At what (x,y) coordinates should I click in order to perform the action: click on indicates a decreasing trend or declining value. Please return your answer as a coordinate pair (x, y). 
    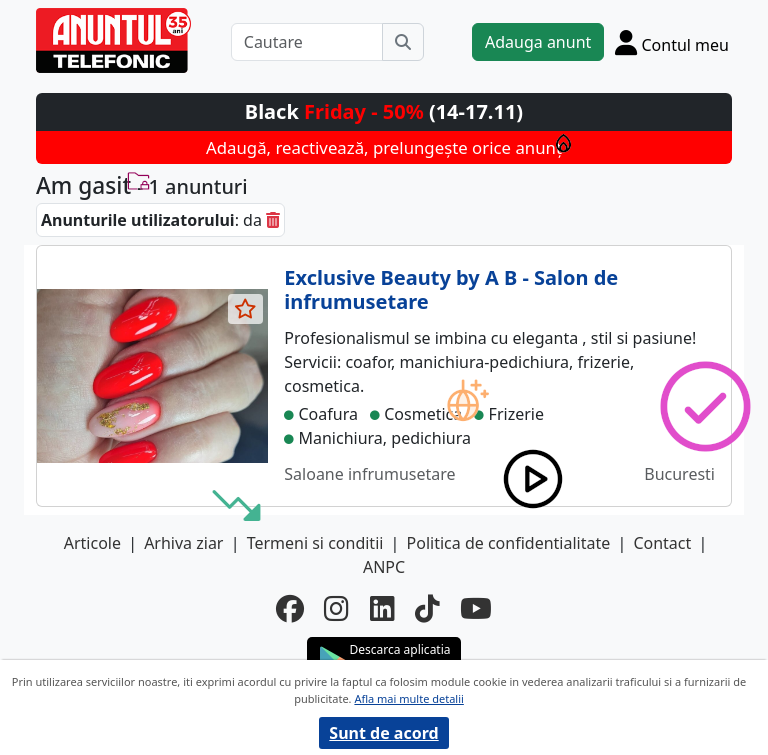
    Looking at the image, I should click on (236, 505).